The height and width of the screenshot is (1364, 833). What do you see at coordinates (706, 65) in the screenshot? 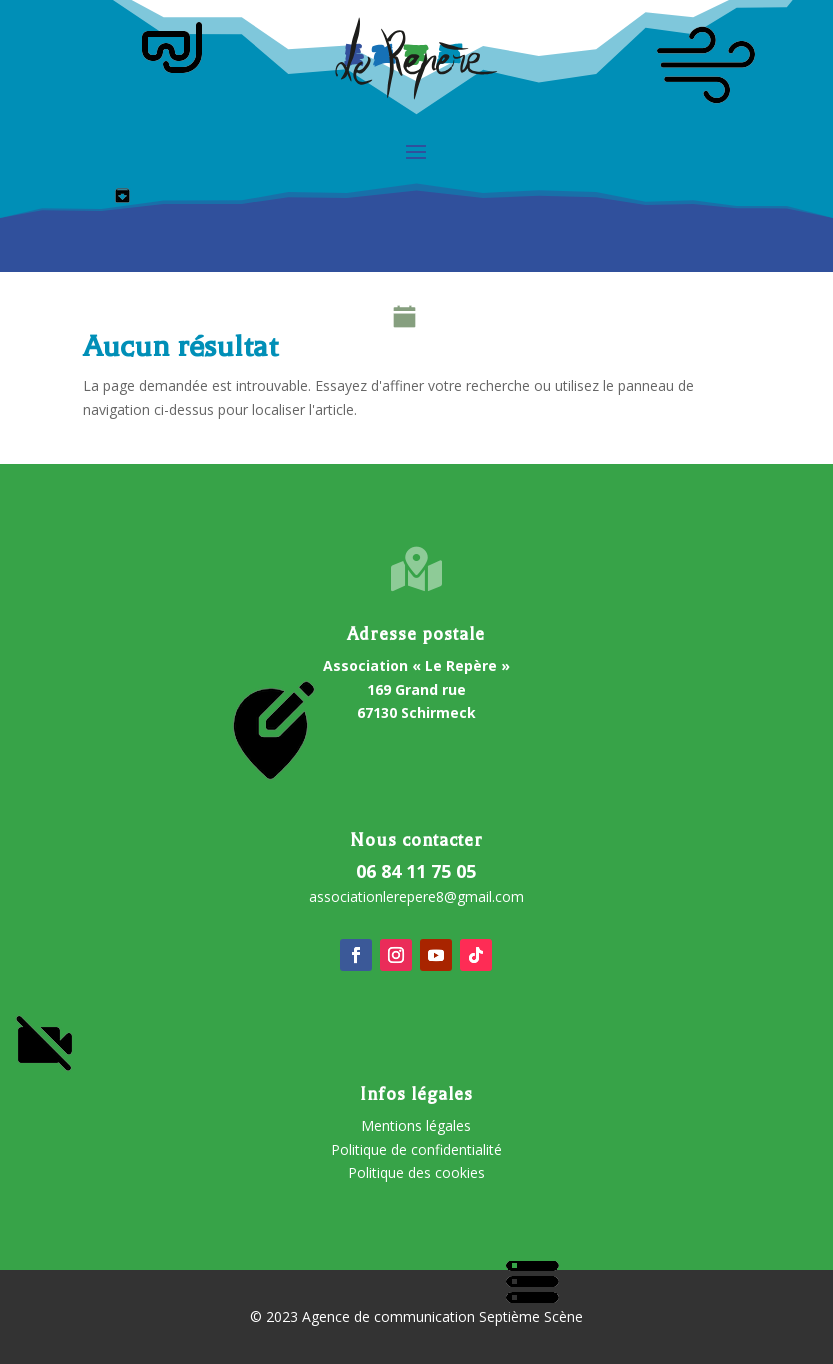
I see `indicates current wind conditions` at bounding box center [706, 65].